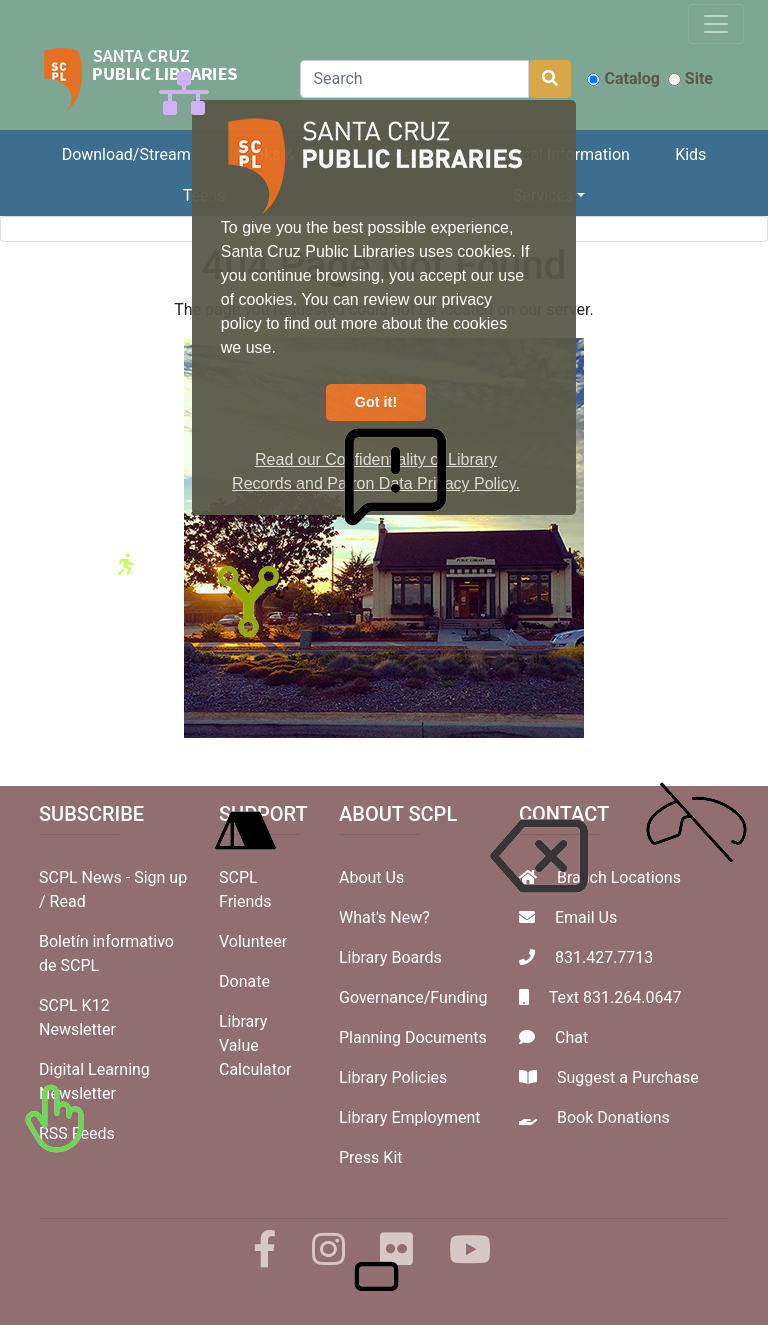  What do you see at coordinates (245, 832) in the screenshot?
I see `access camping or outdoor activity features` at bounding box center [245, 832].